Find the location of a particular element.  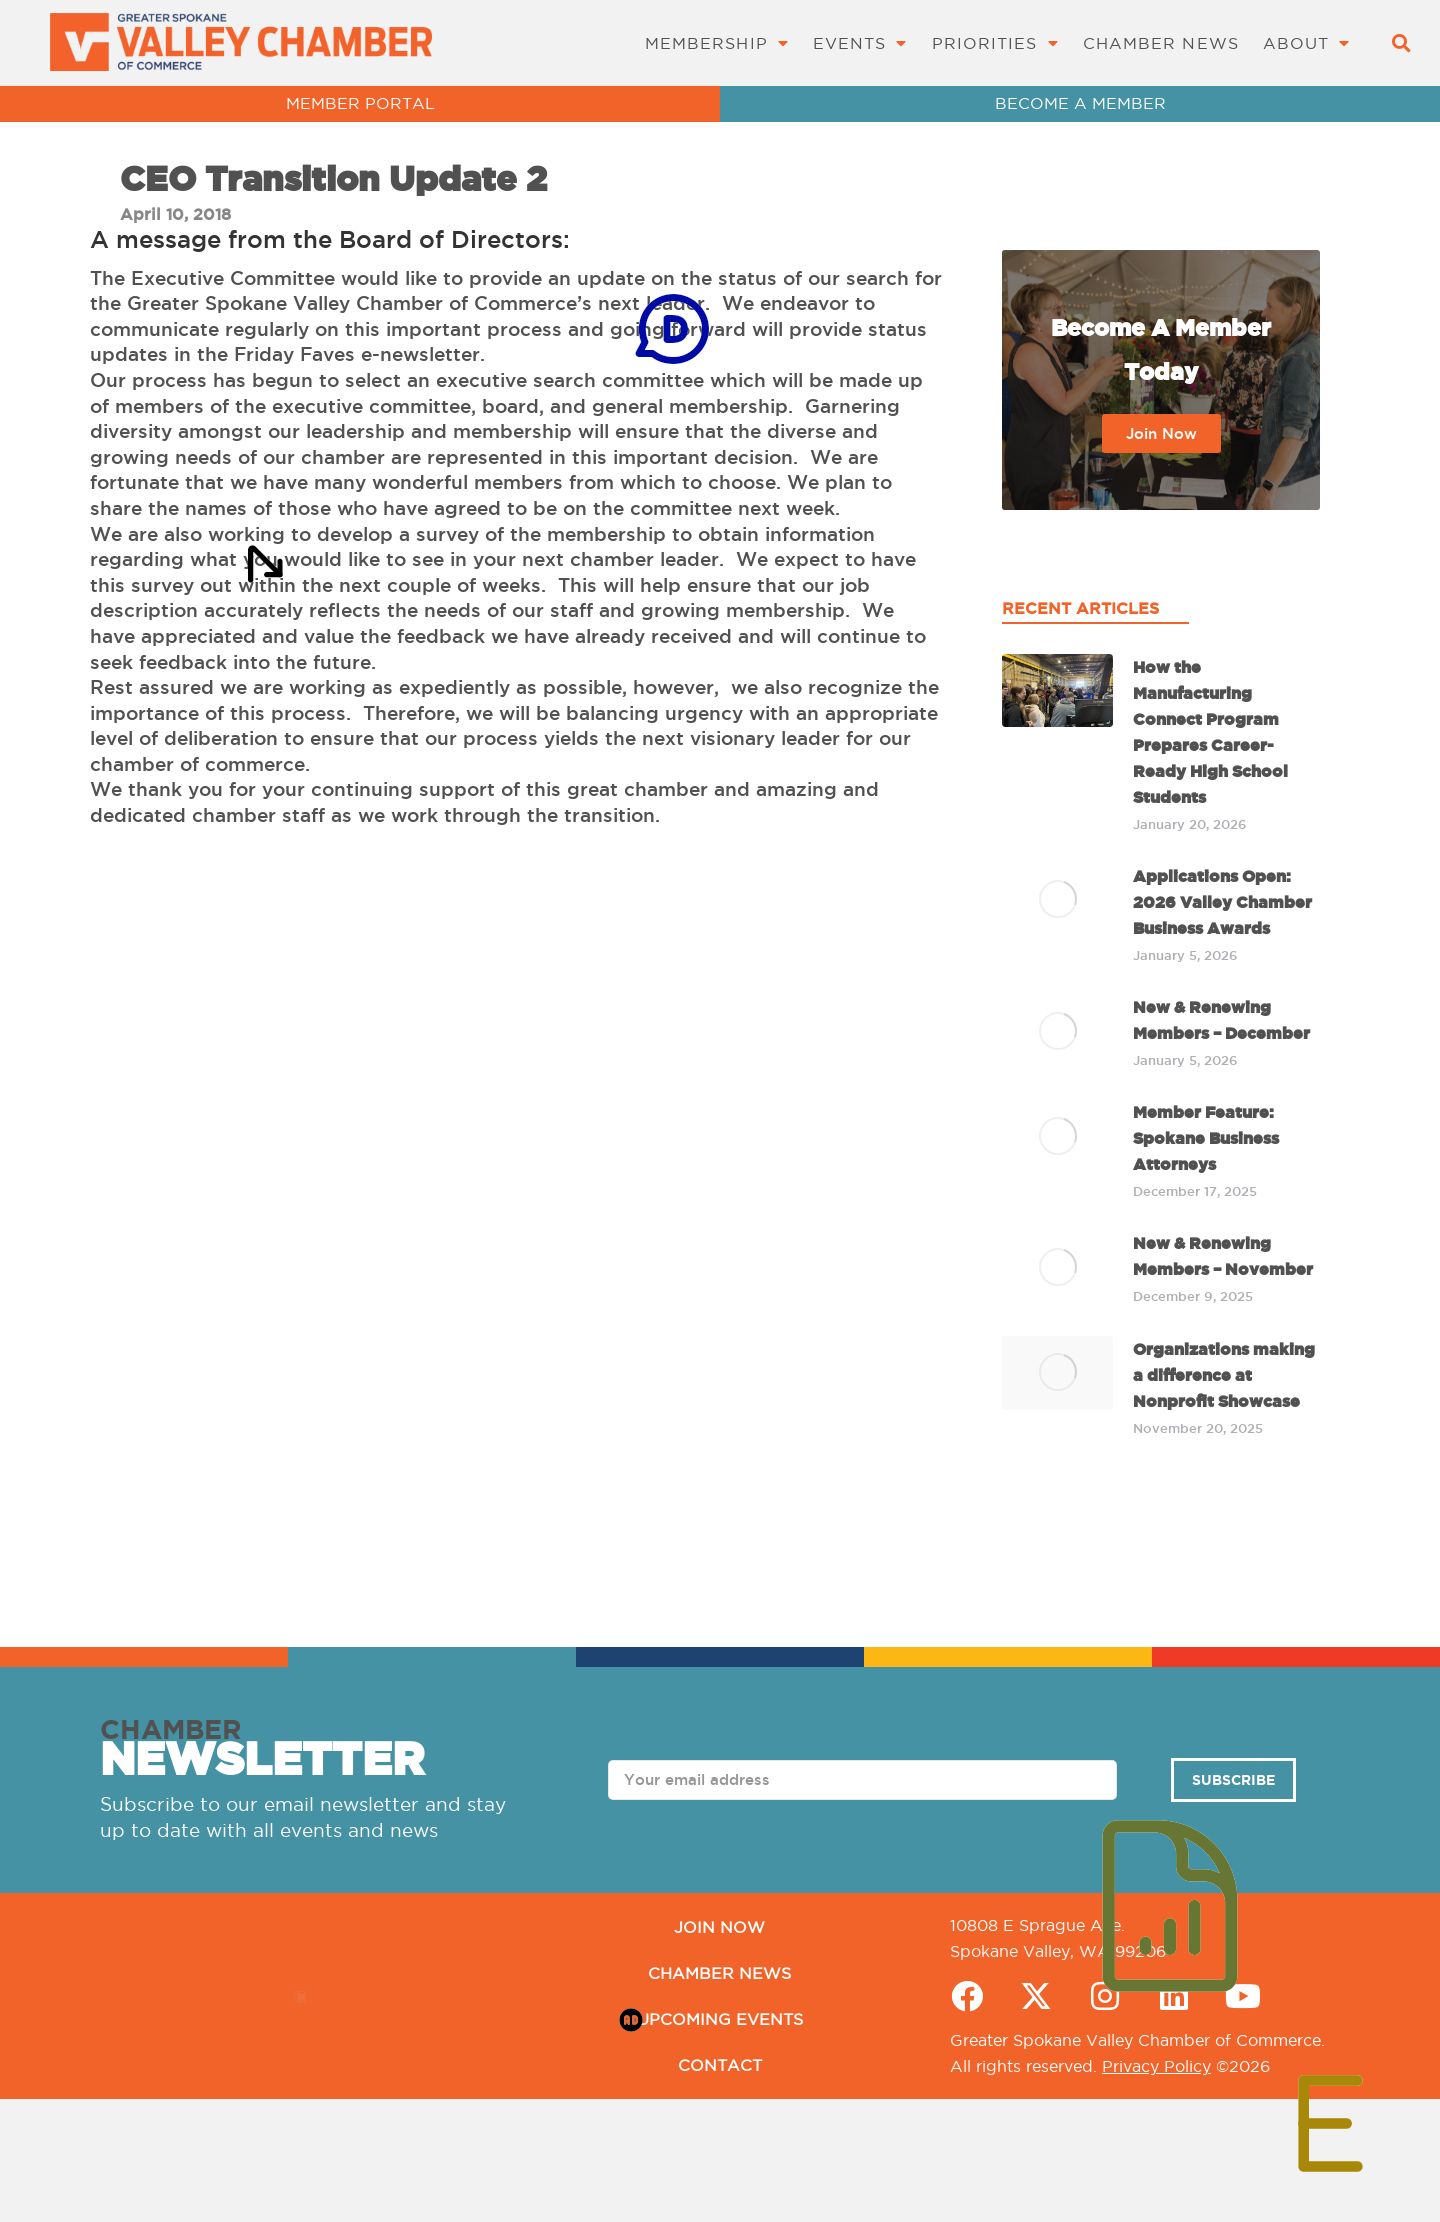

make a sharp right turn (navigation direction) is located at coordinates (264, 564).